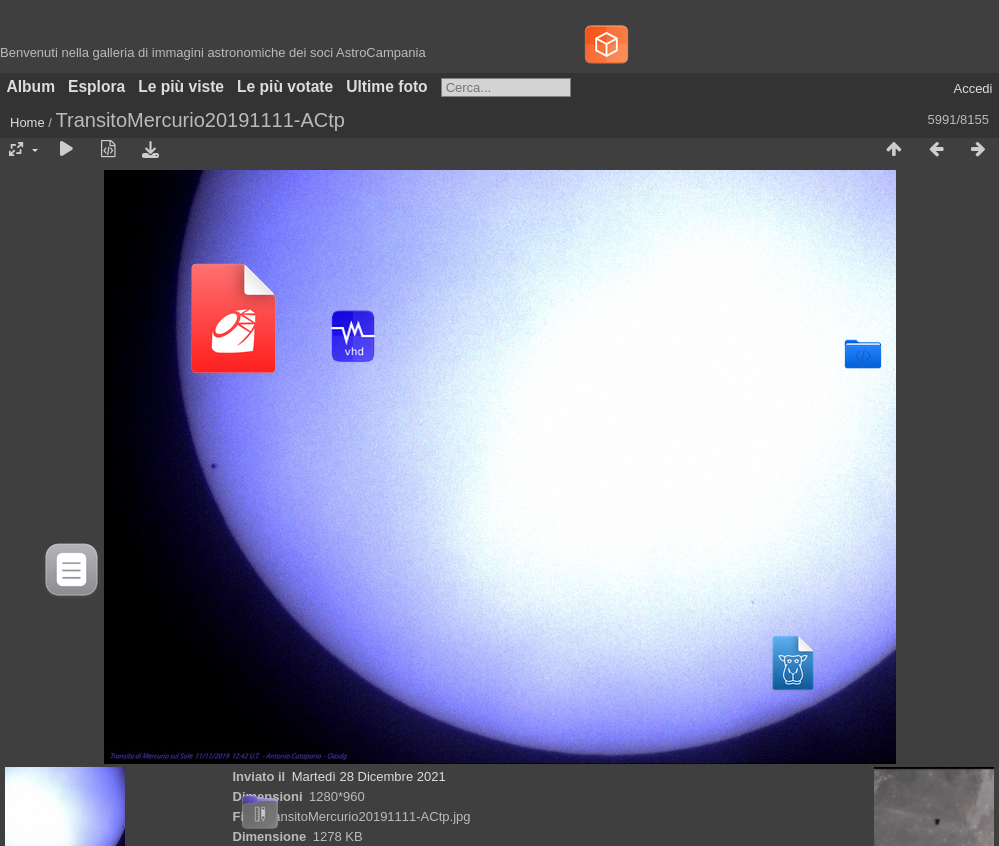  Describe the element at coordinates (793, 664) in the screenshot. I see `a perl script or programming file` at that location.